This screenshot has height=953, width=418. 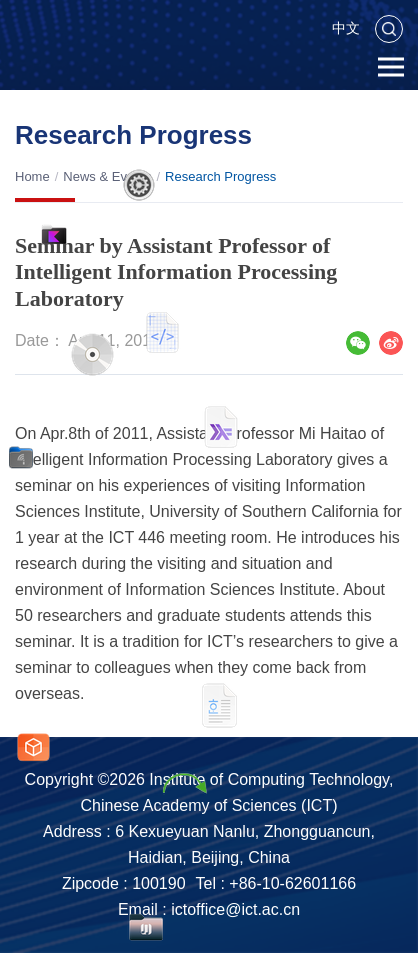 I want to click on open kotlin project folder, so click(x=54, y=235).